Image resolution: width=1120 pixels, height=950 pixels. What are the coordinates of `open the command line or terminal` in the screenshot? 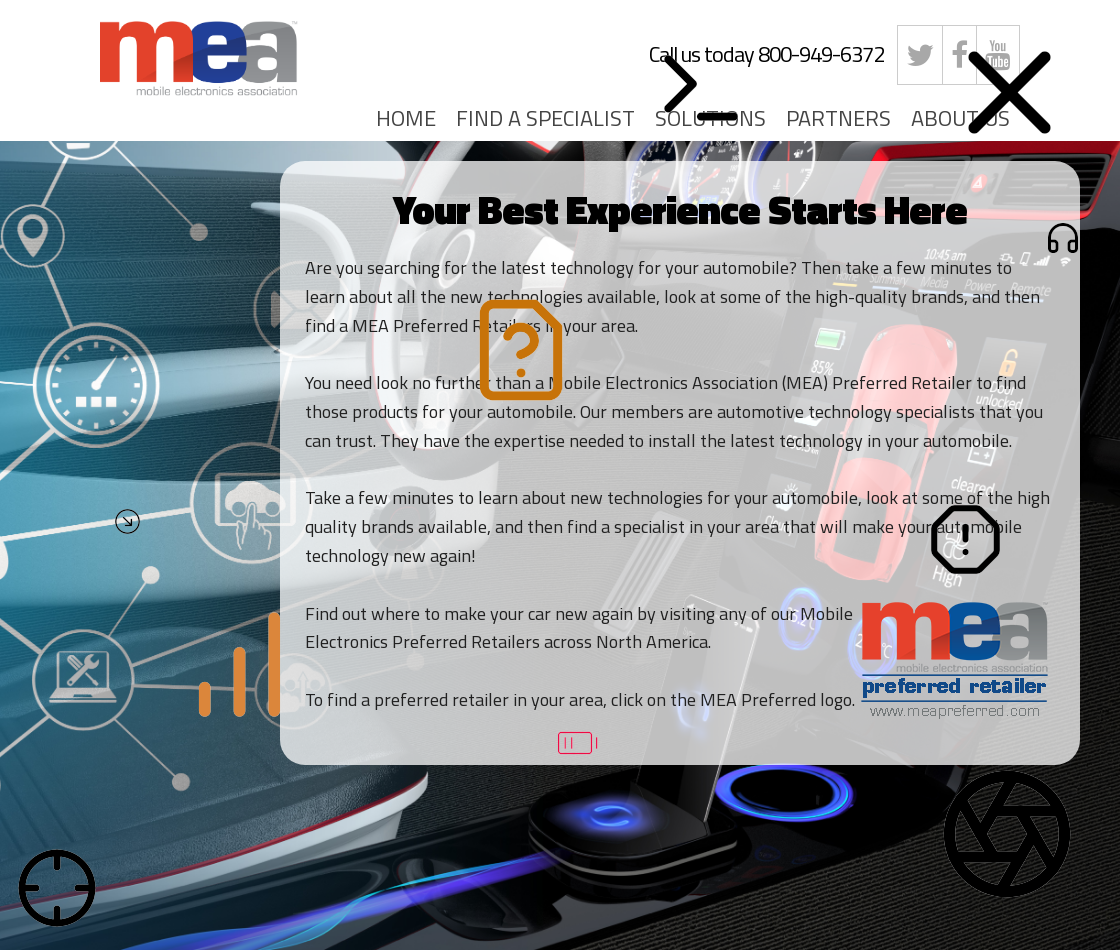 It's located at (701, 88).